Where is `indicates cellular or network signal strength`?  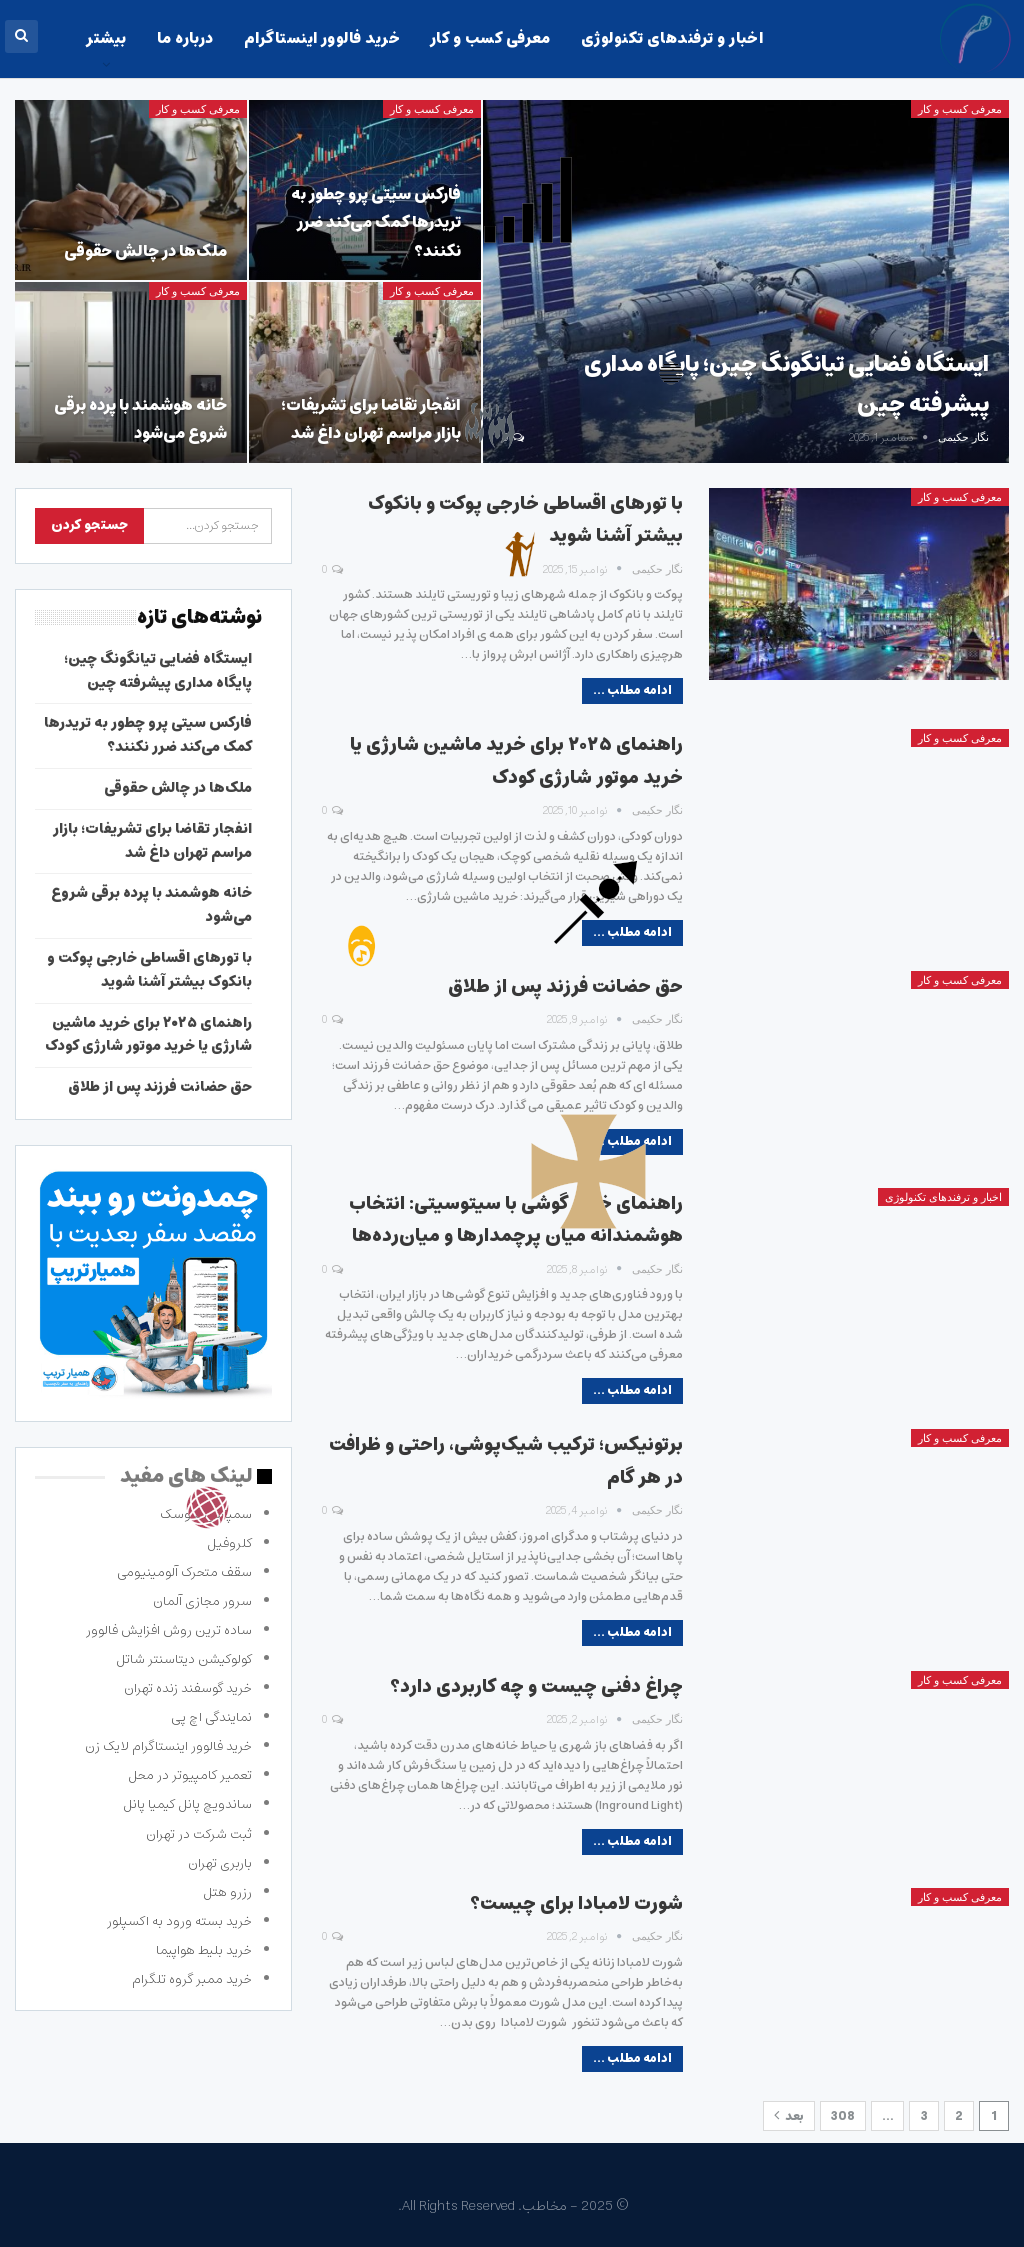
indicates cellular or network signal strength is located at coordinates (528, 200).